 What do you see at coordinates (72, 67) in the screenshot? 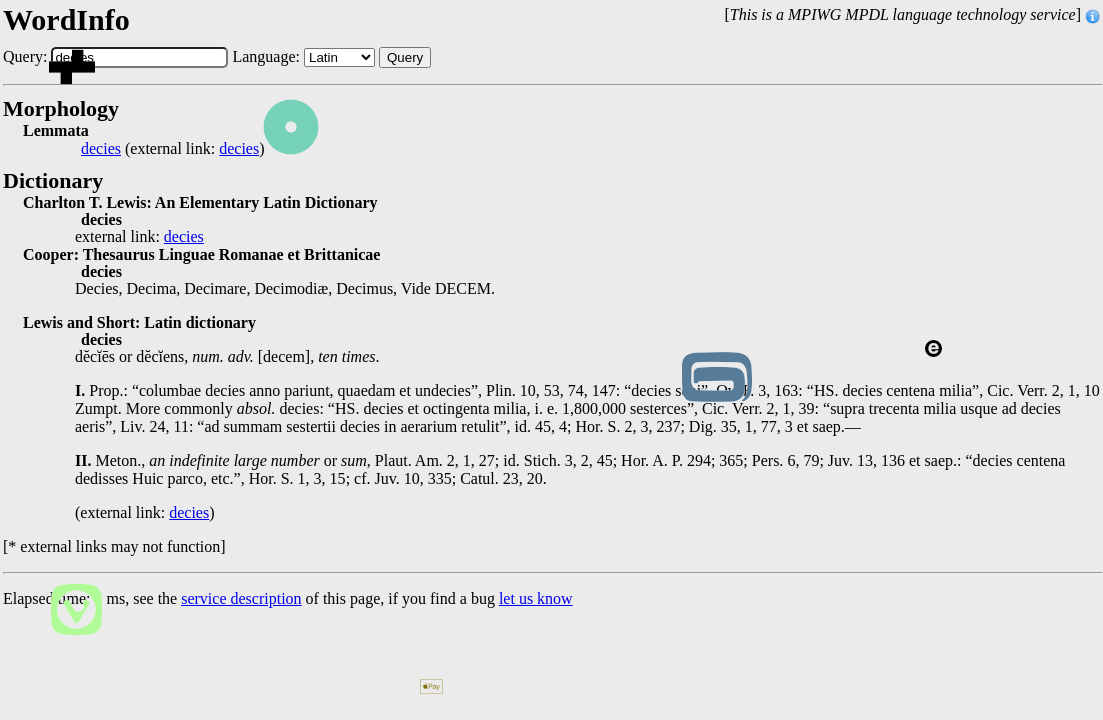
I see `CrateDB database platform logo` at bounding box center [72, 67].